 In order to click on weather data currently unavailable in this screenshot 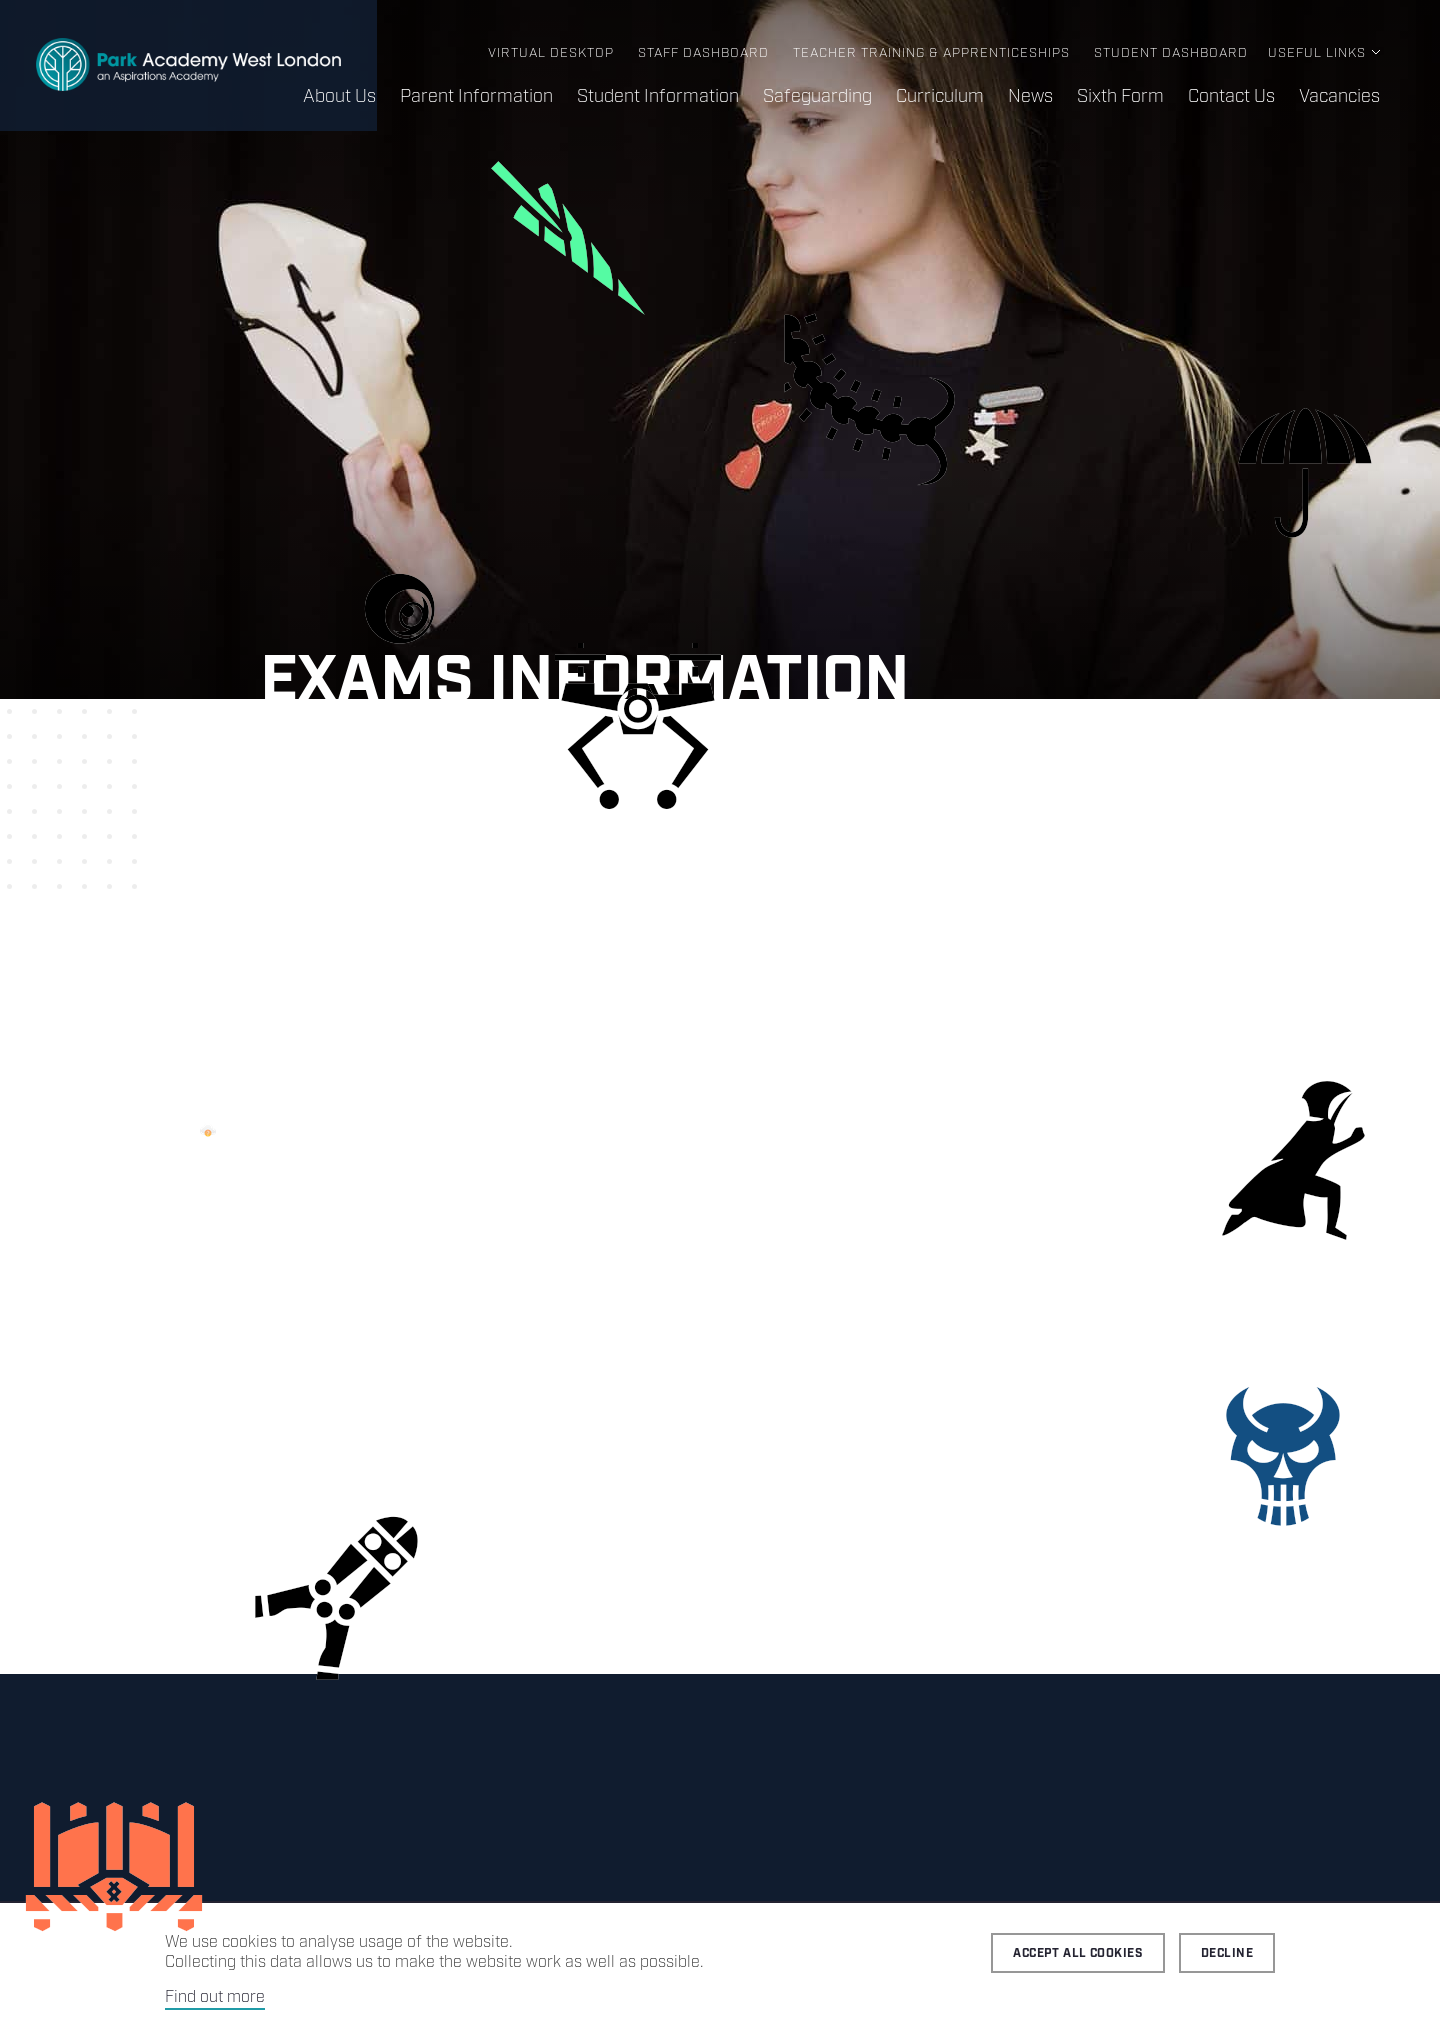, I will do `click(208, 1130)`.